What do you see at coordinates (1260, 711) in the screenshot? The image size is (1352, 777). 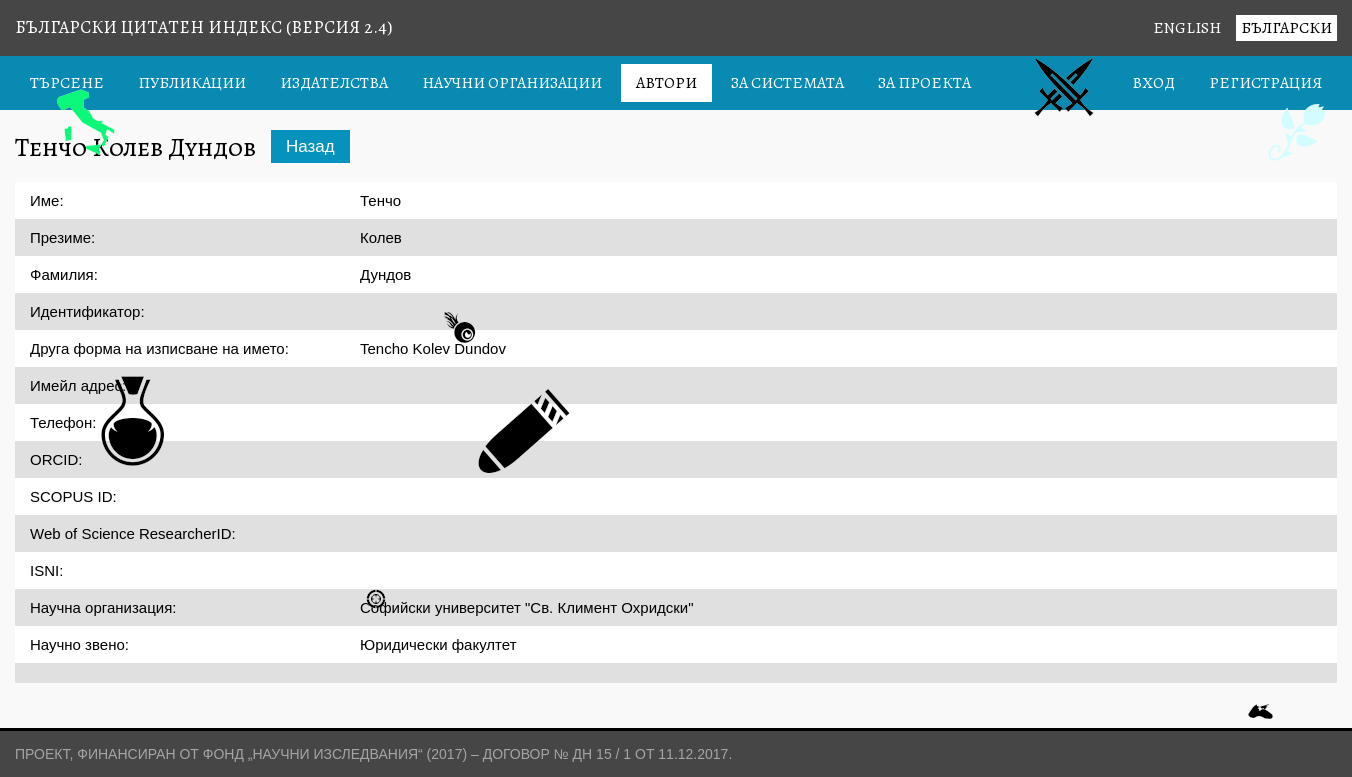 I see `view black sea region on map` at bounding box center [1260, 711].